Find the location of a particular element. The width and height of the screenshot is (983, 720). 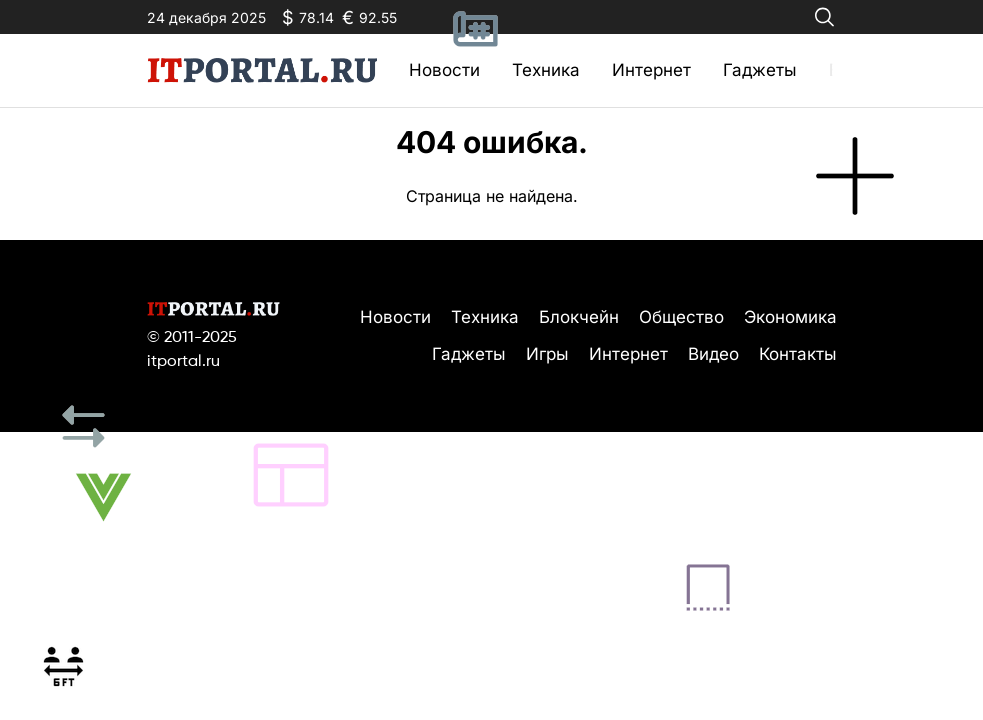

Vue.js framework logo is located at coordinates (103, 497).